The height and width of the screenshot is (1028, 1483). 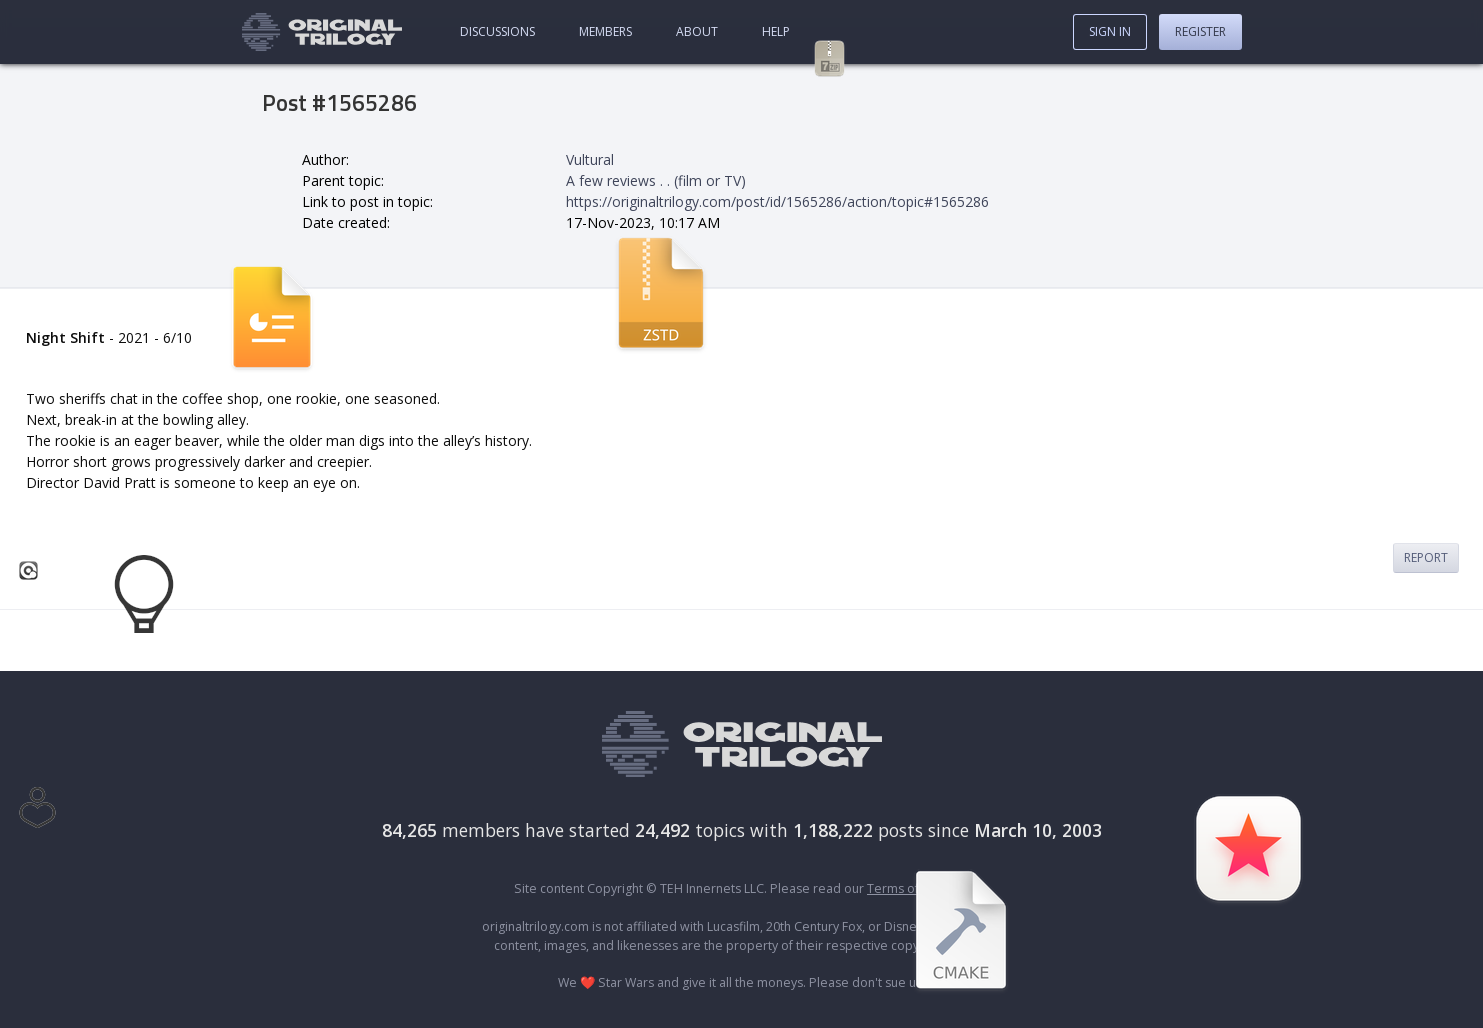 I want to click on a cmake configuration file, so click(x=961, y=932).